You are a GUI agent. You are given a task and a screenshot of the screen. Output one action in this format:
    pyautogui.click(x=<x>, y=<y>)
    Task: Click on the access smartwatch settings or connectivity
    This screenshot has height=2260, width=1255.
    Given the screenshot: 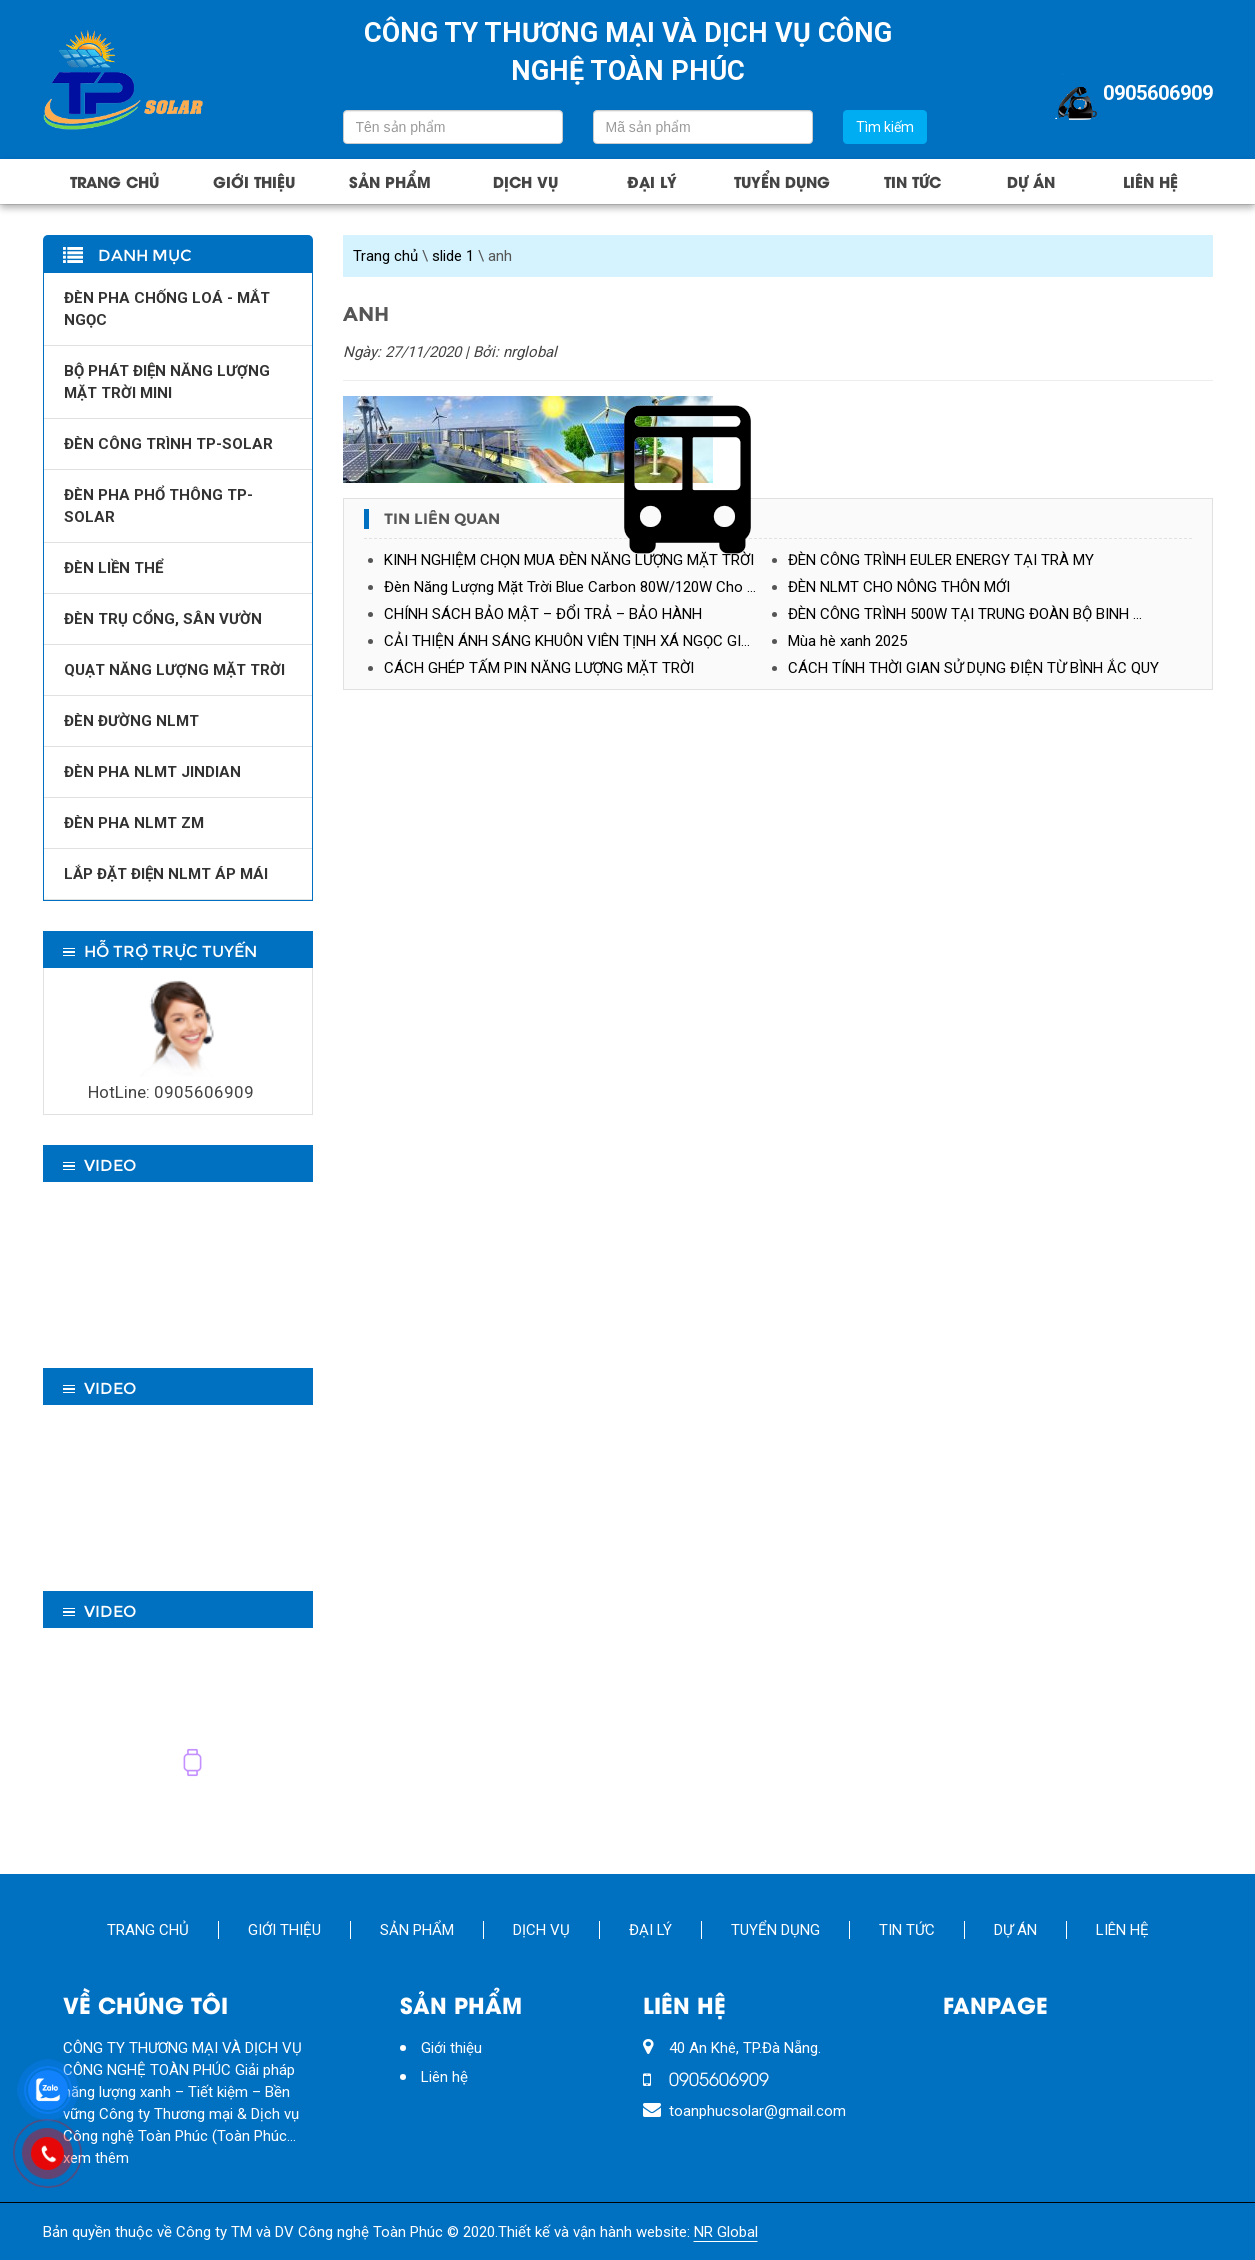 What is the action you would take?
    pyautogui.click(x=192, y=1762)
    